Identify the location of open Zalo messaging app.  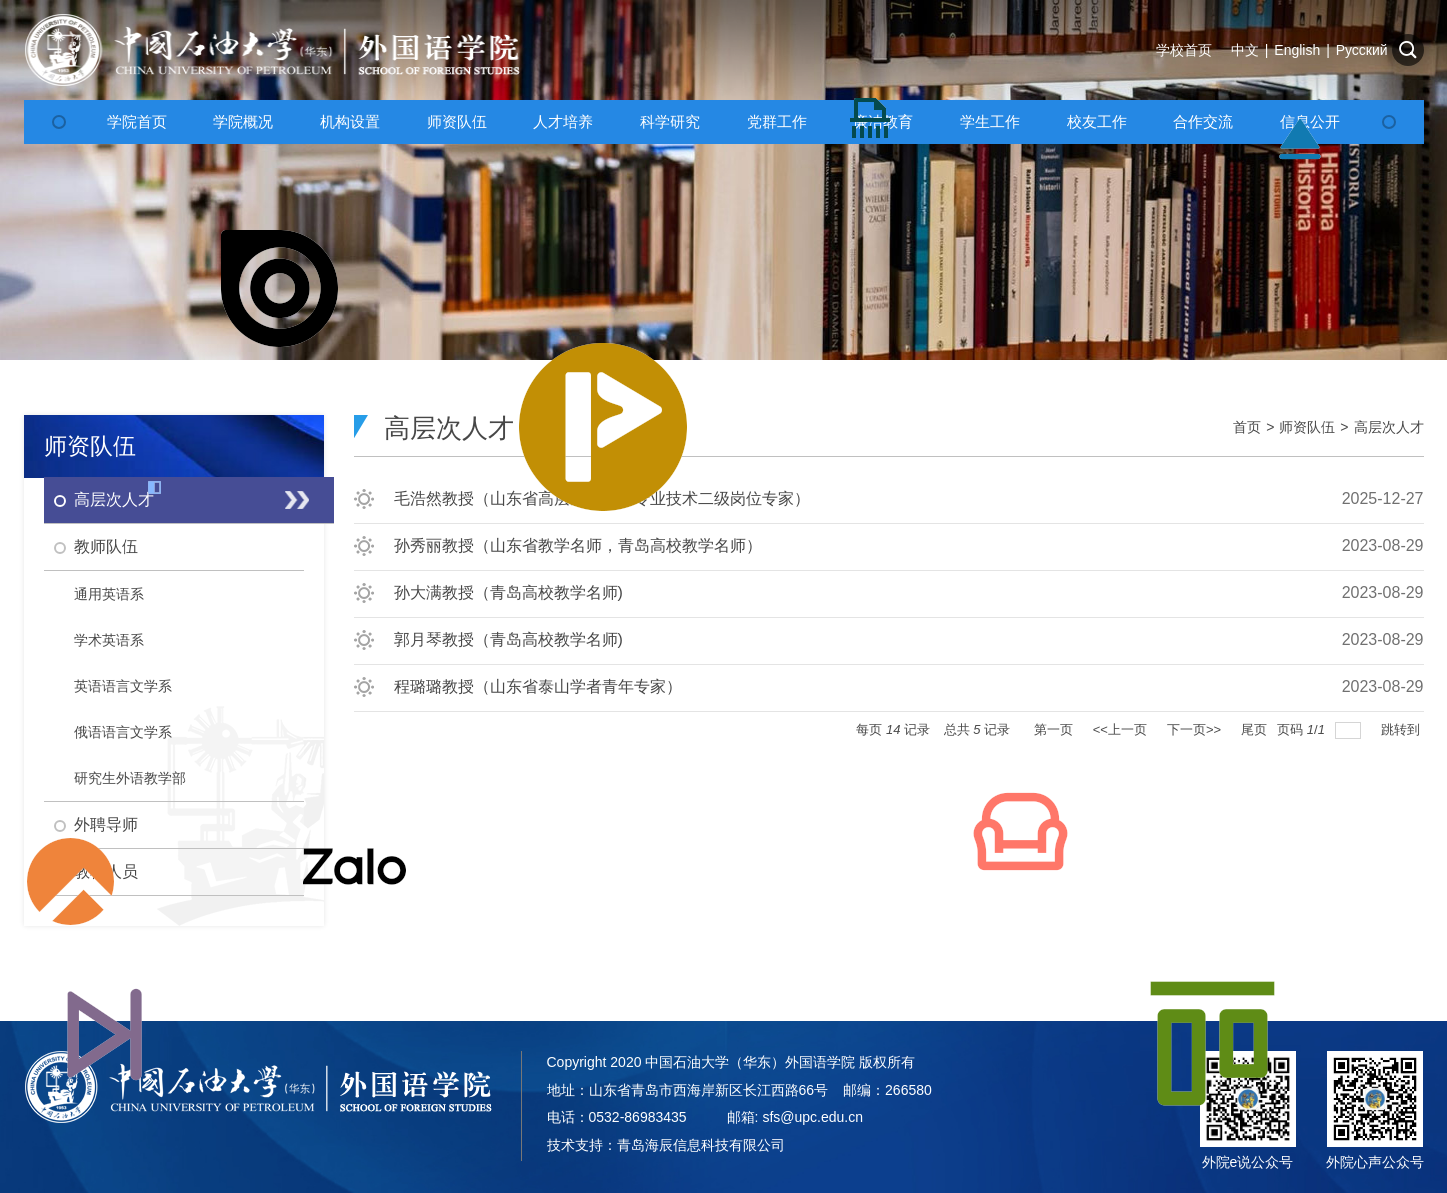
(354, 866).